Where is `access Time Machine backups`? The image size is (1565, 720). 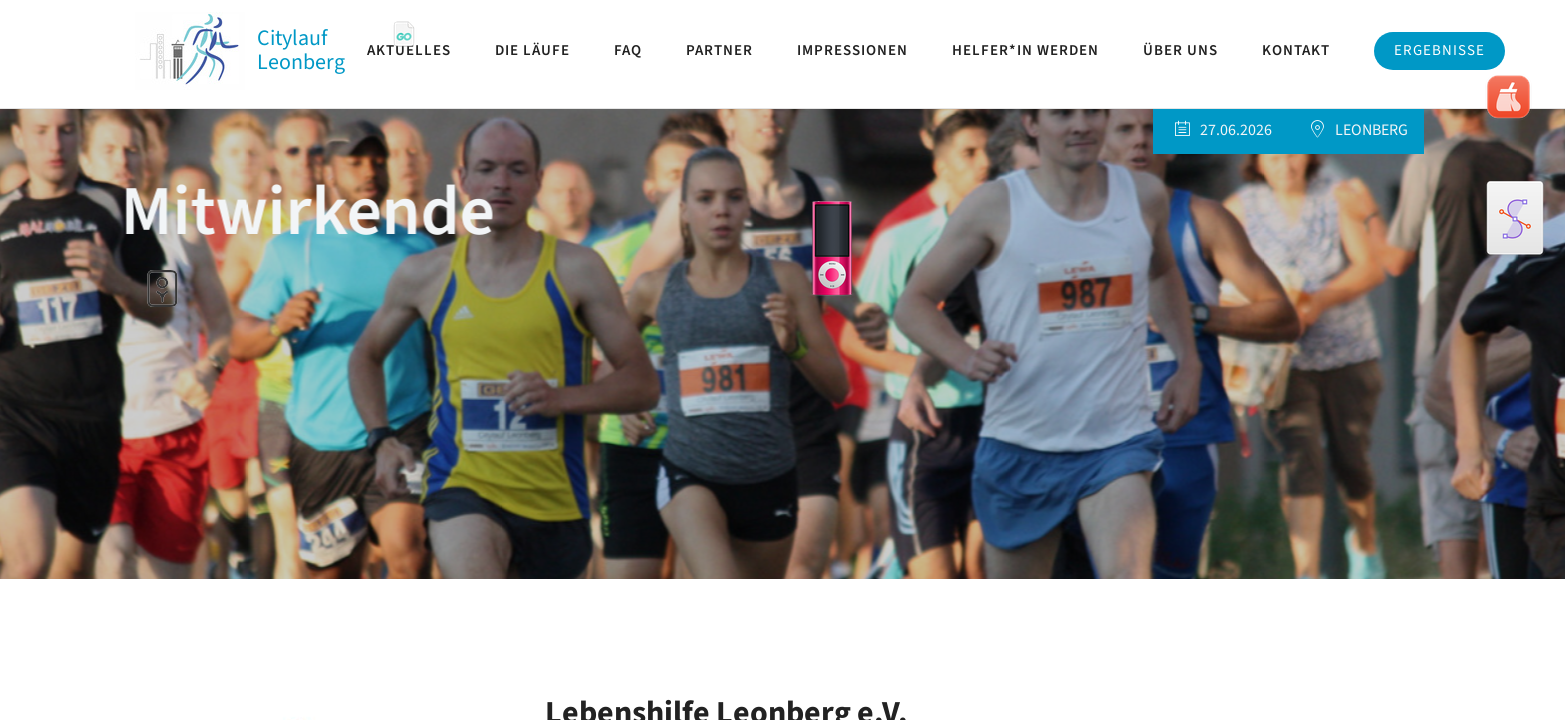 access Time Machine backups is located at coordinates (163, 288).